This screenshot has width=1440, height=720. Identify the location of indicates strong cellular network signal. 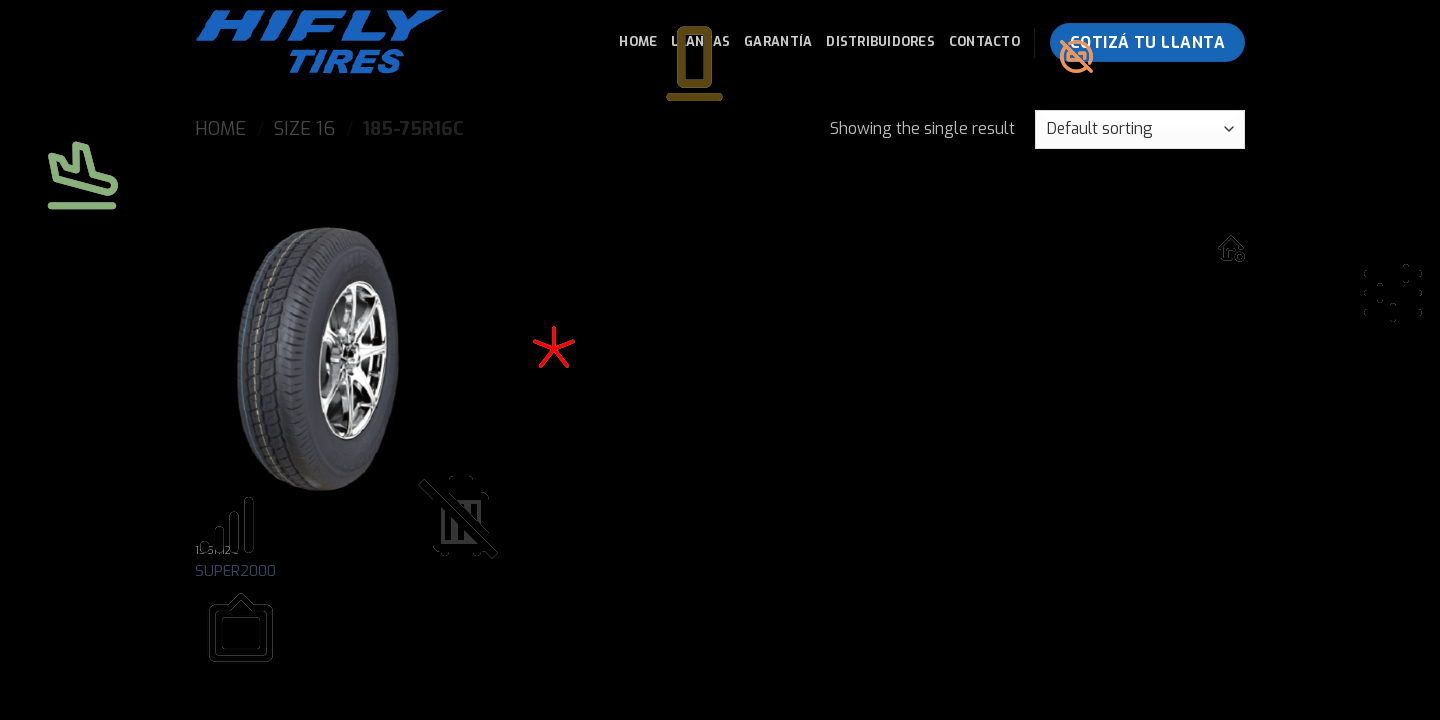
(237, 522).